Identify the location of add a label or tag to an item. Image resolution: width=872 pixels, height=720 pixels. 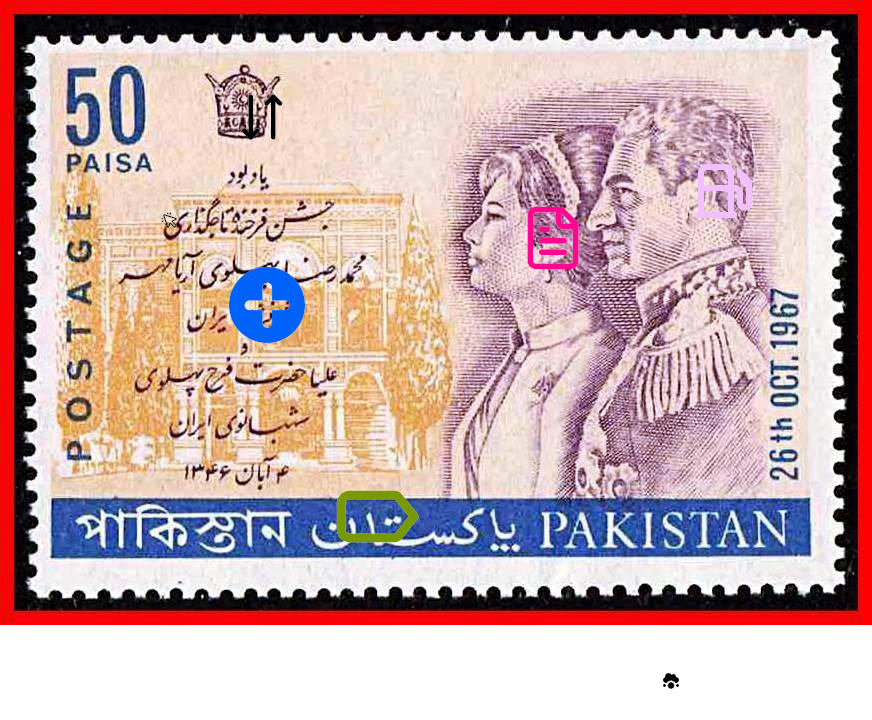
(375, 516).